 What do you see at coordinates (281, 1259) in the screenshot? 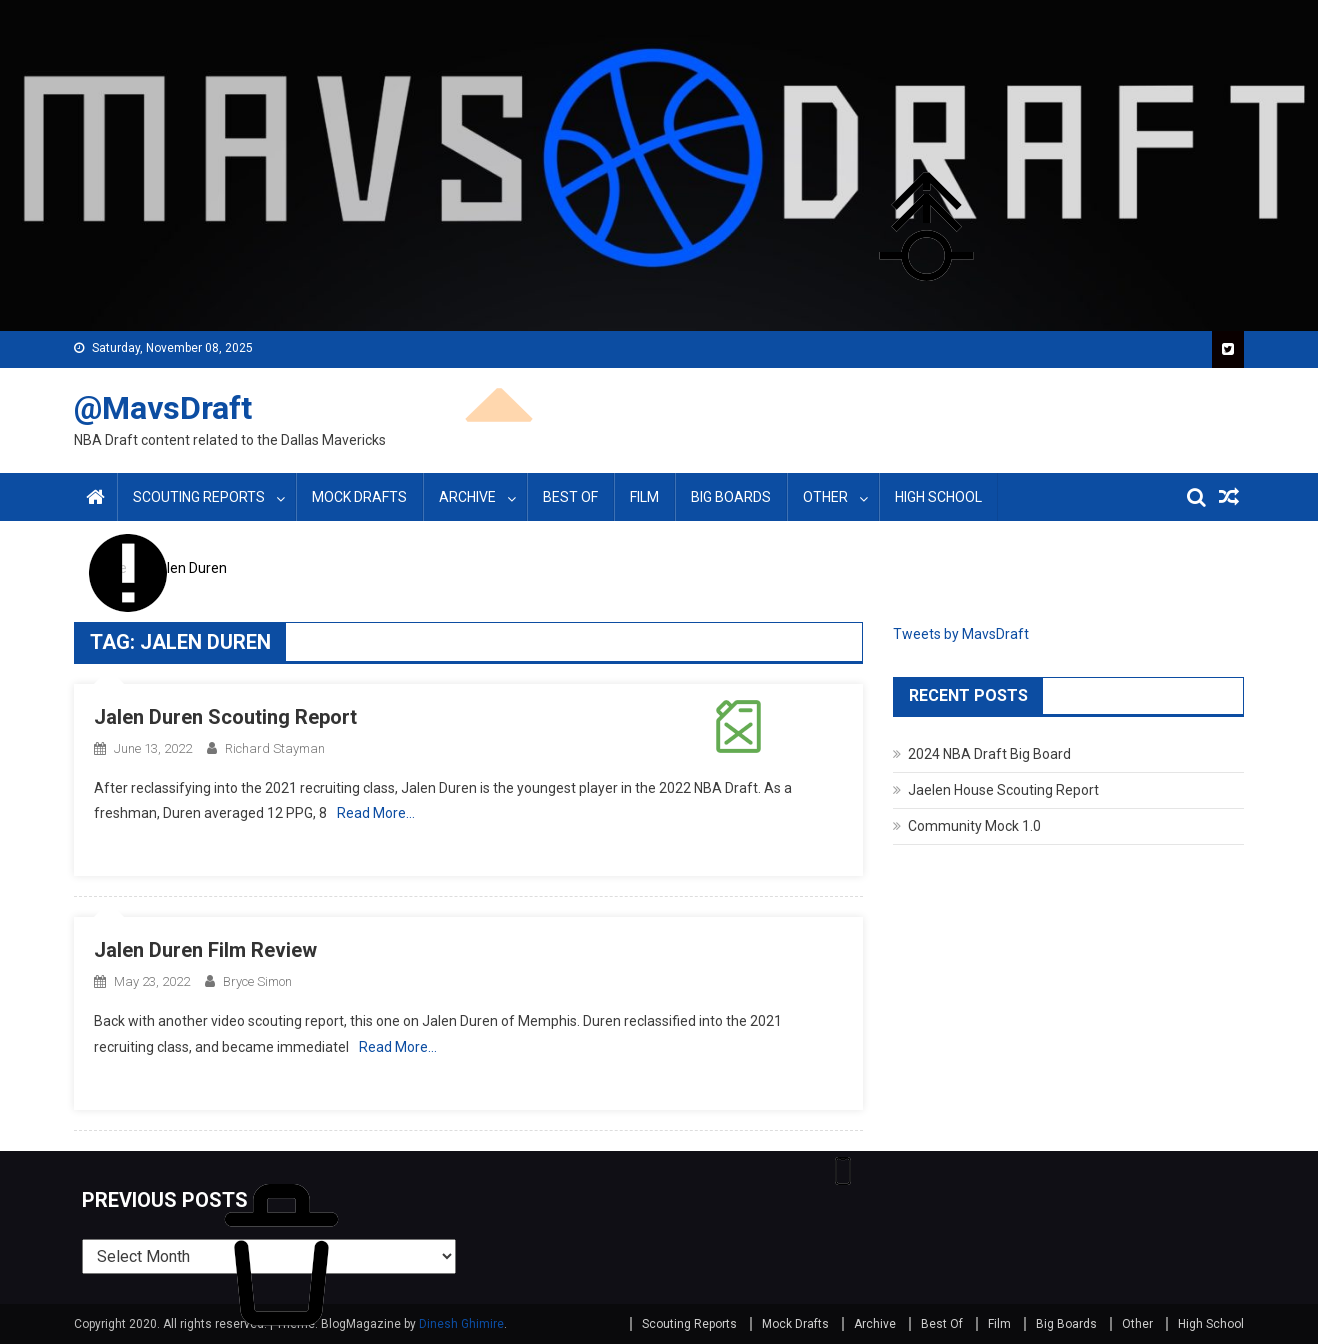
I see `delete this item` at bounding box center [281, 1259].